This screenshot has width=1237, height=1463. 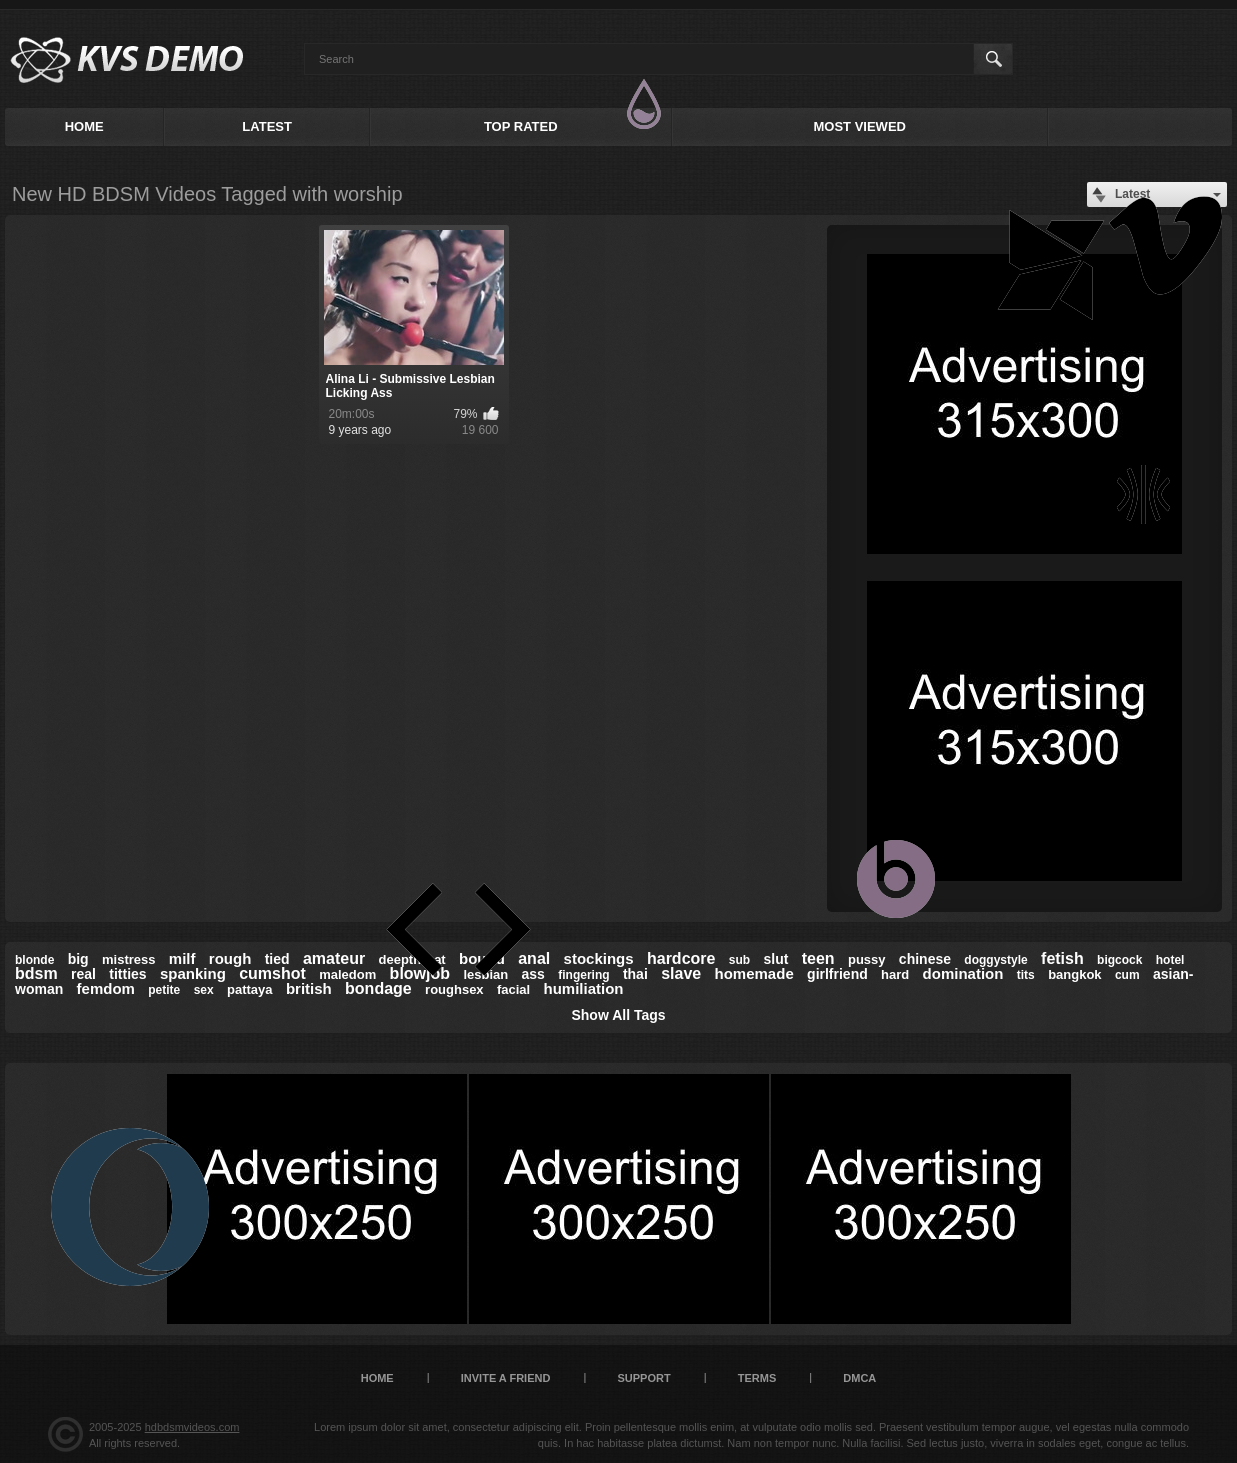 I want to click on open the Beats by Dre app, so click(x=896, y=879).